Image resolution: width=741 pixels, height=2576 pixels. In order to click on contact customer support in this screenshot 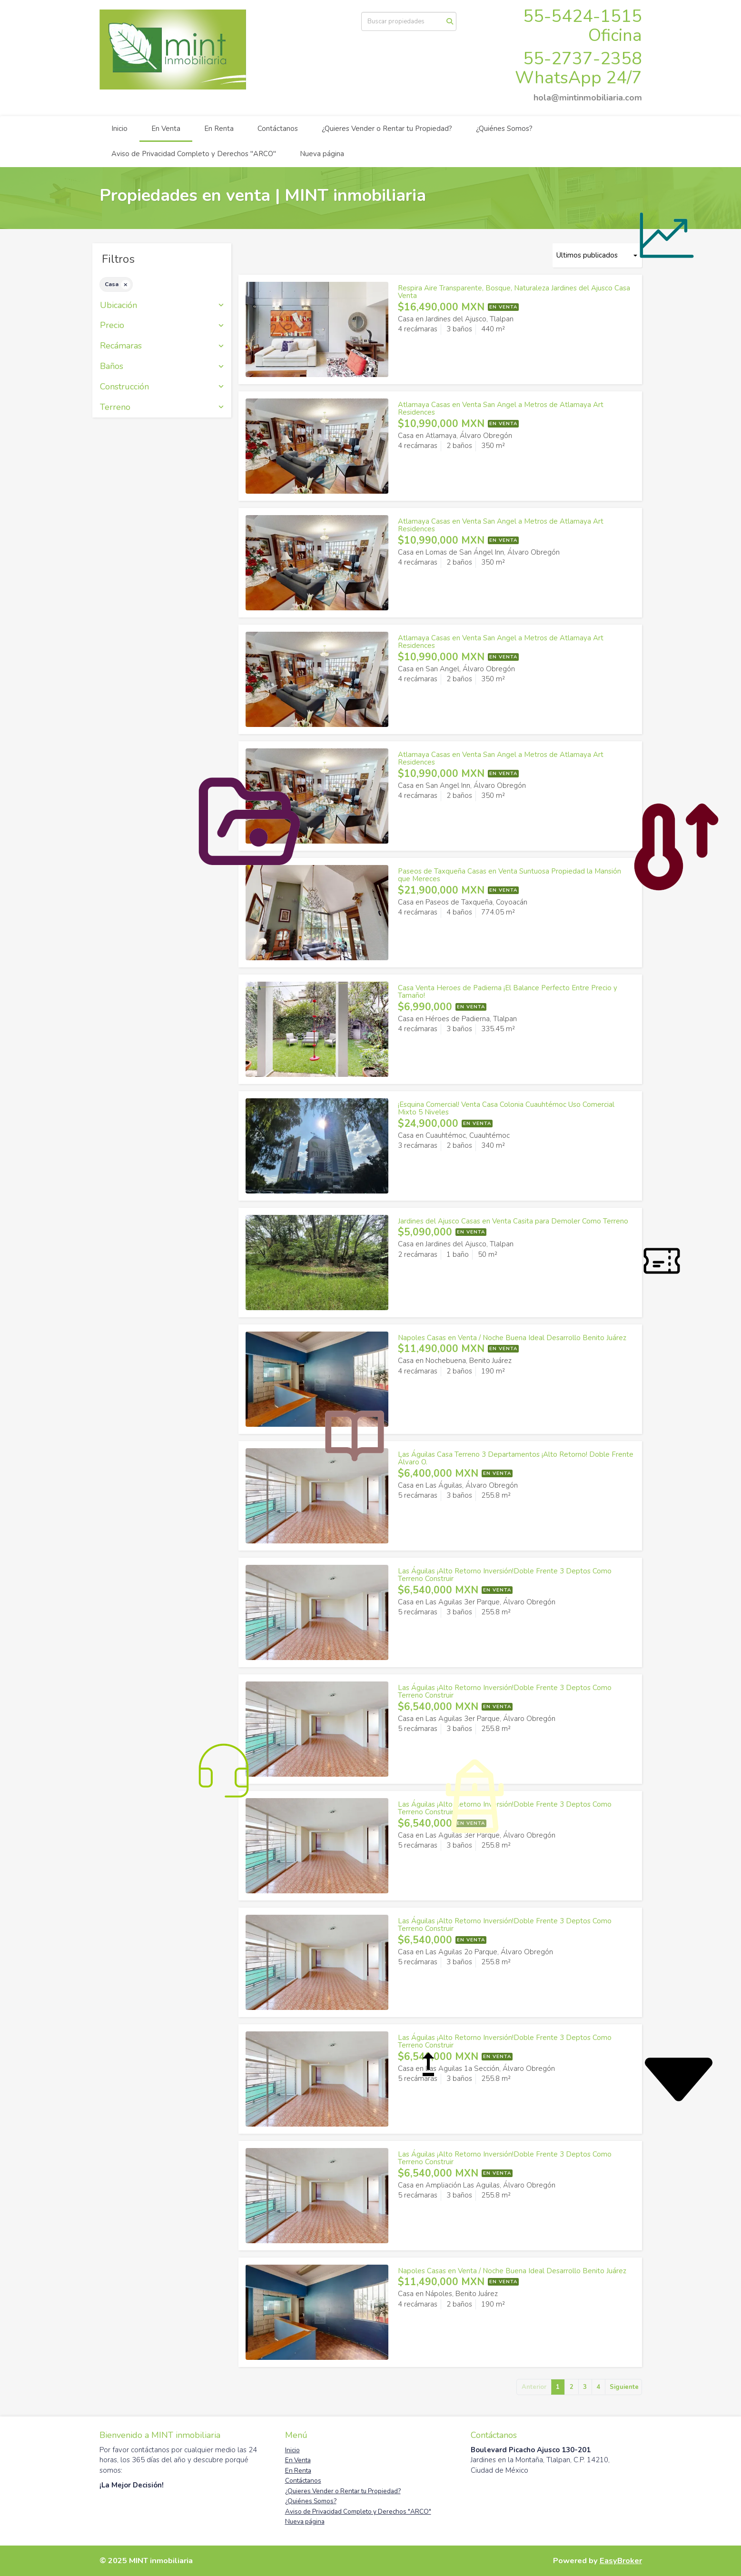, I will do `click(224, 1769)`.